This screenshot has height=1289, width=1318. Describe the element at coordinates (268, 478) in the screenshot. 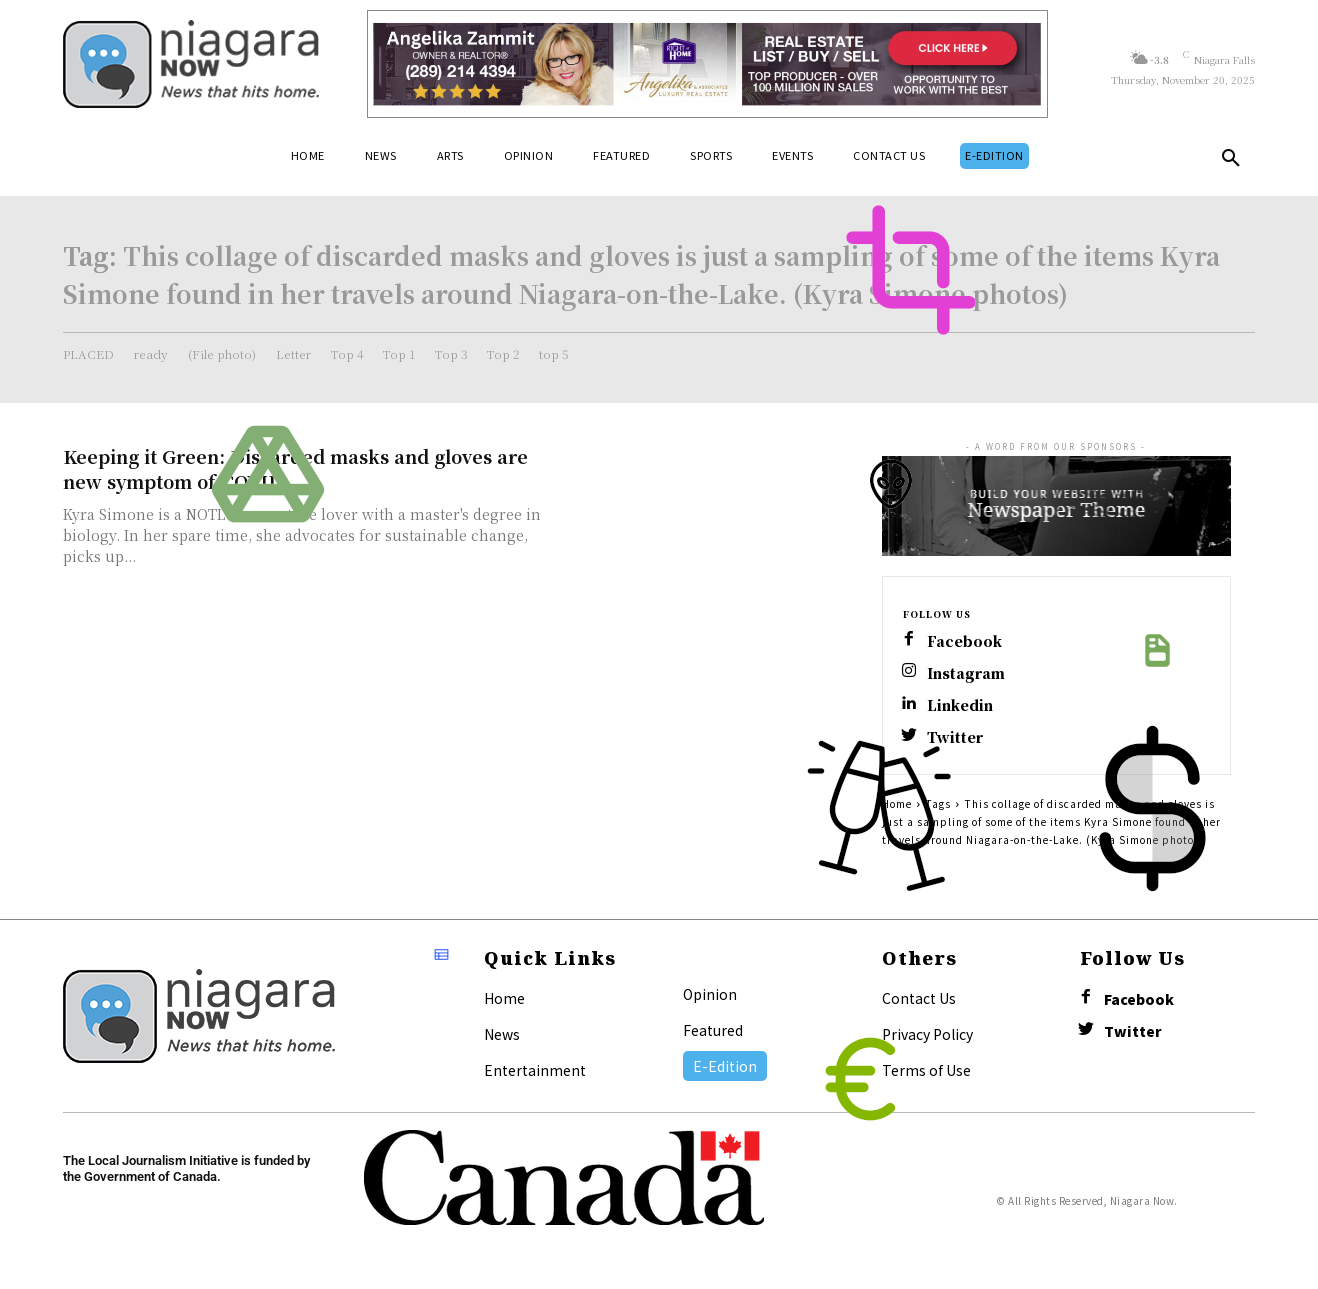

I see `open Google Drive` at that location.